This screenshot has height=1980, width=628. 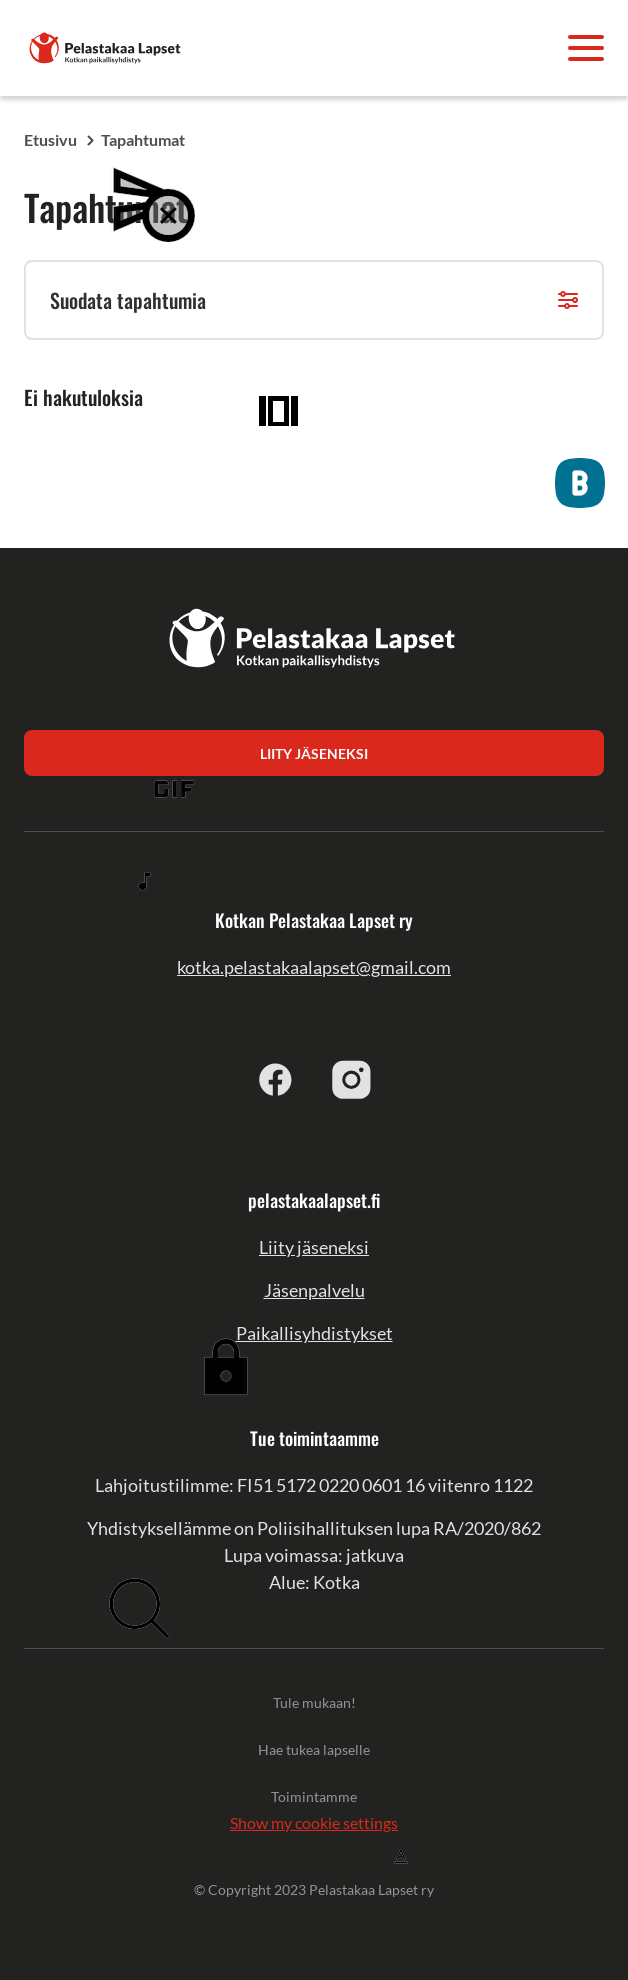 What do you see at coordinates (144, 881) in the screenshot?
I see `access music or audio player` at bounding box center [144, 881].